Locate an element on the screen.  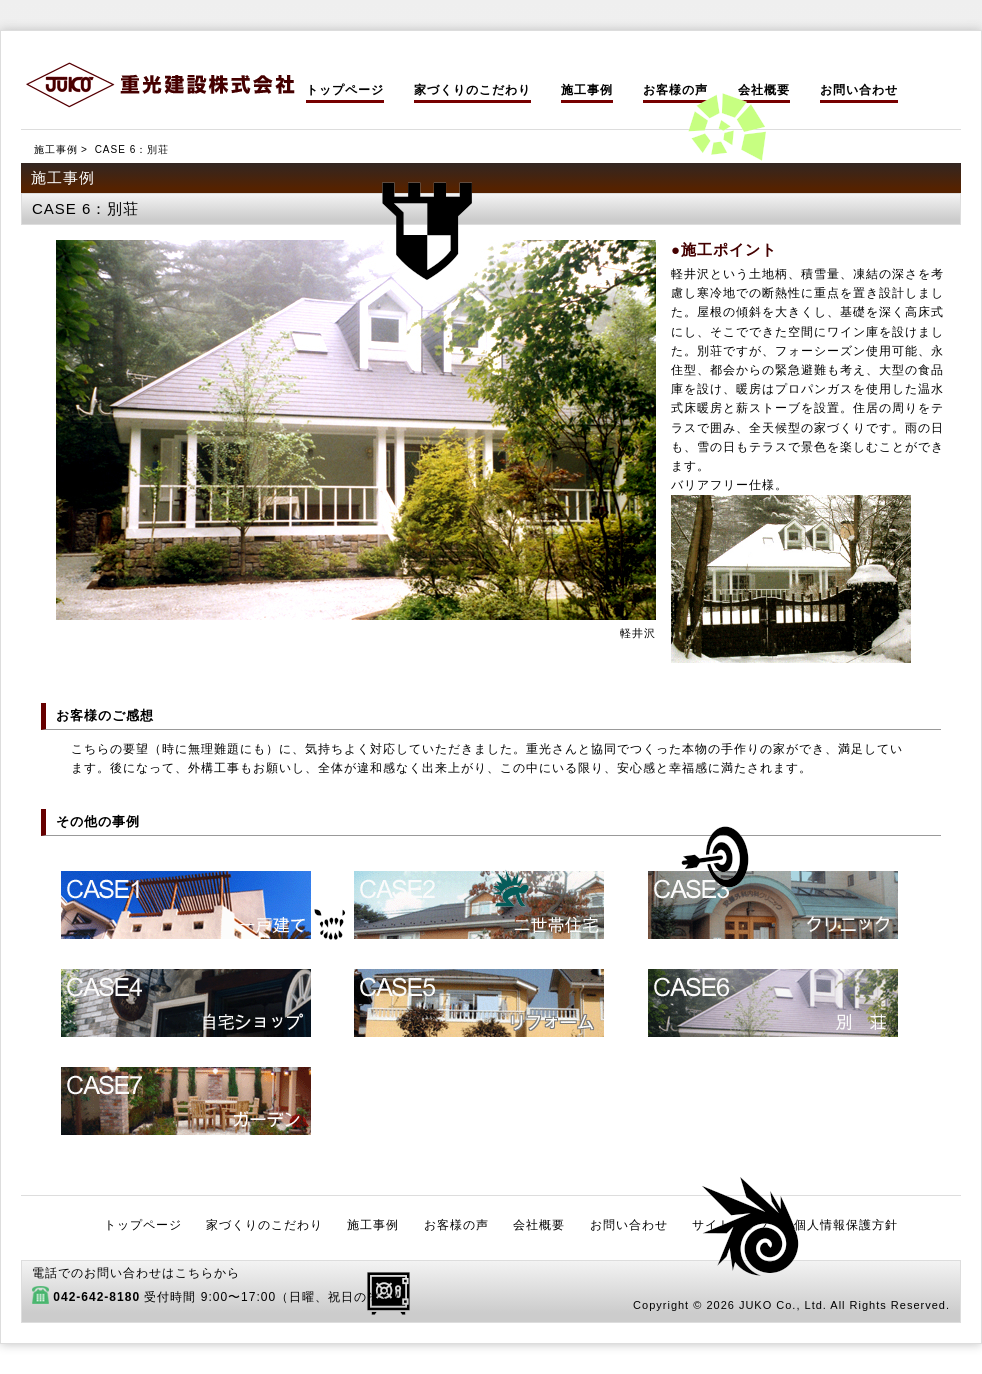
access secure storage or vault is located at coordinates (388, 1293).